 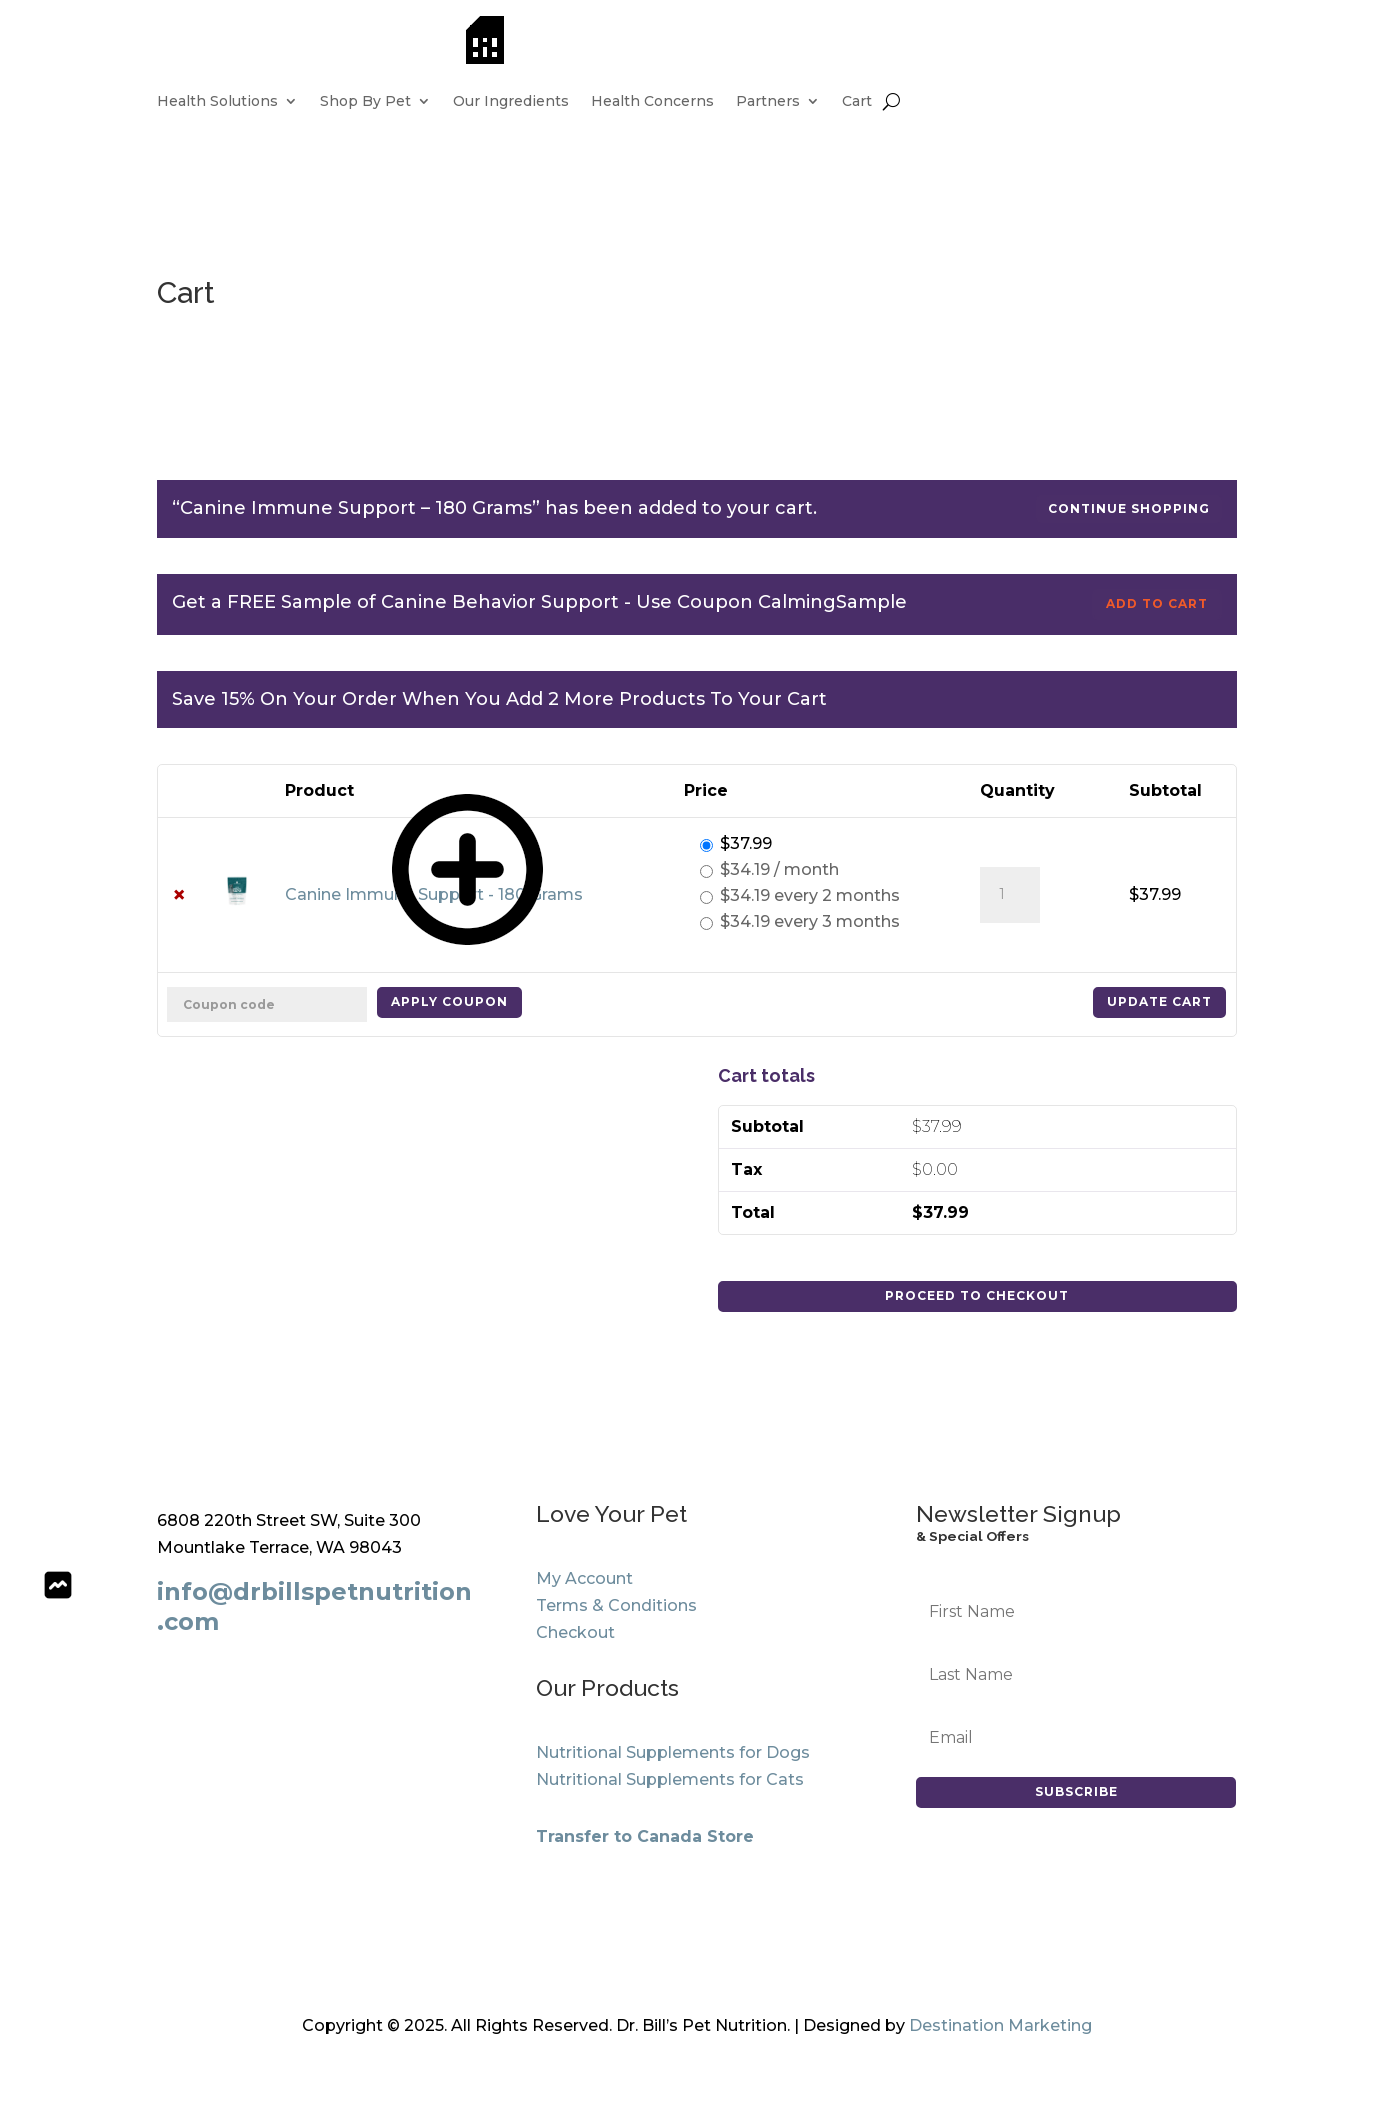 I want to click on view sim card information, so click(x=485, y=40).